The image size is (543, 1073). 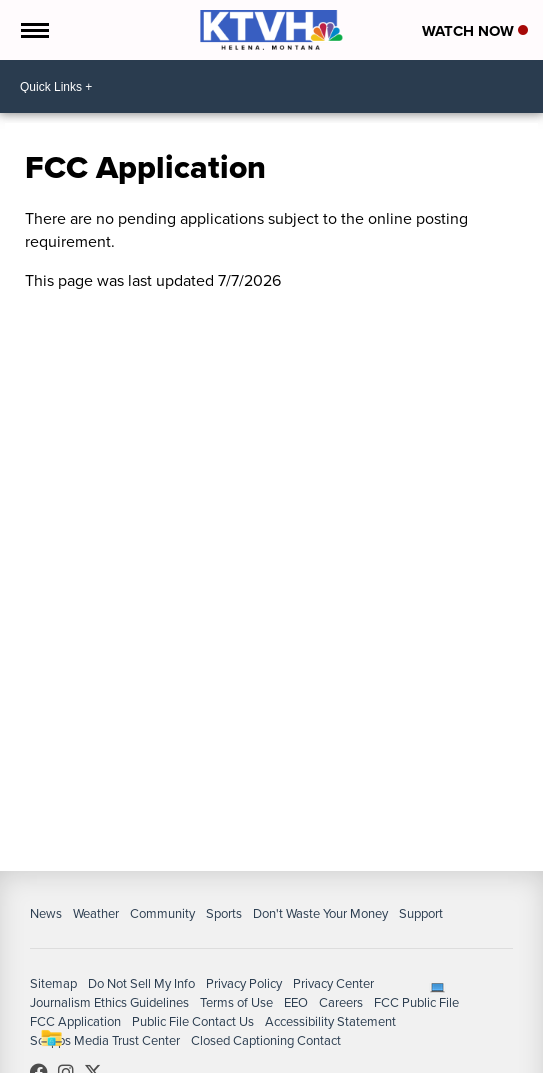 I want to click on macbook pro device identifier in system settings, so click(x=437, y=986).